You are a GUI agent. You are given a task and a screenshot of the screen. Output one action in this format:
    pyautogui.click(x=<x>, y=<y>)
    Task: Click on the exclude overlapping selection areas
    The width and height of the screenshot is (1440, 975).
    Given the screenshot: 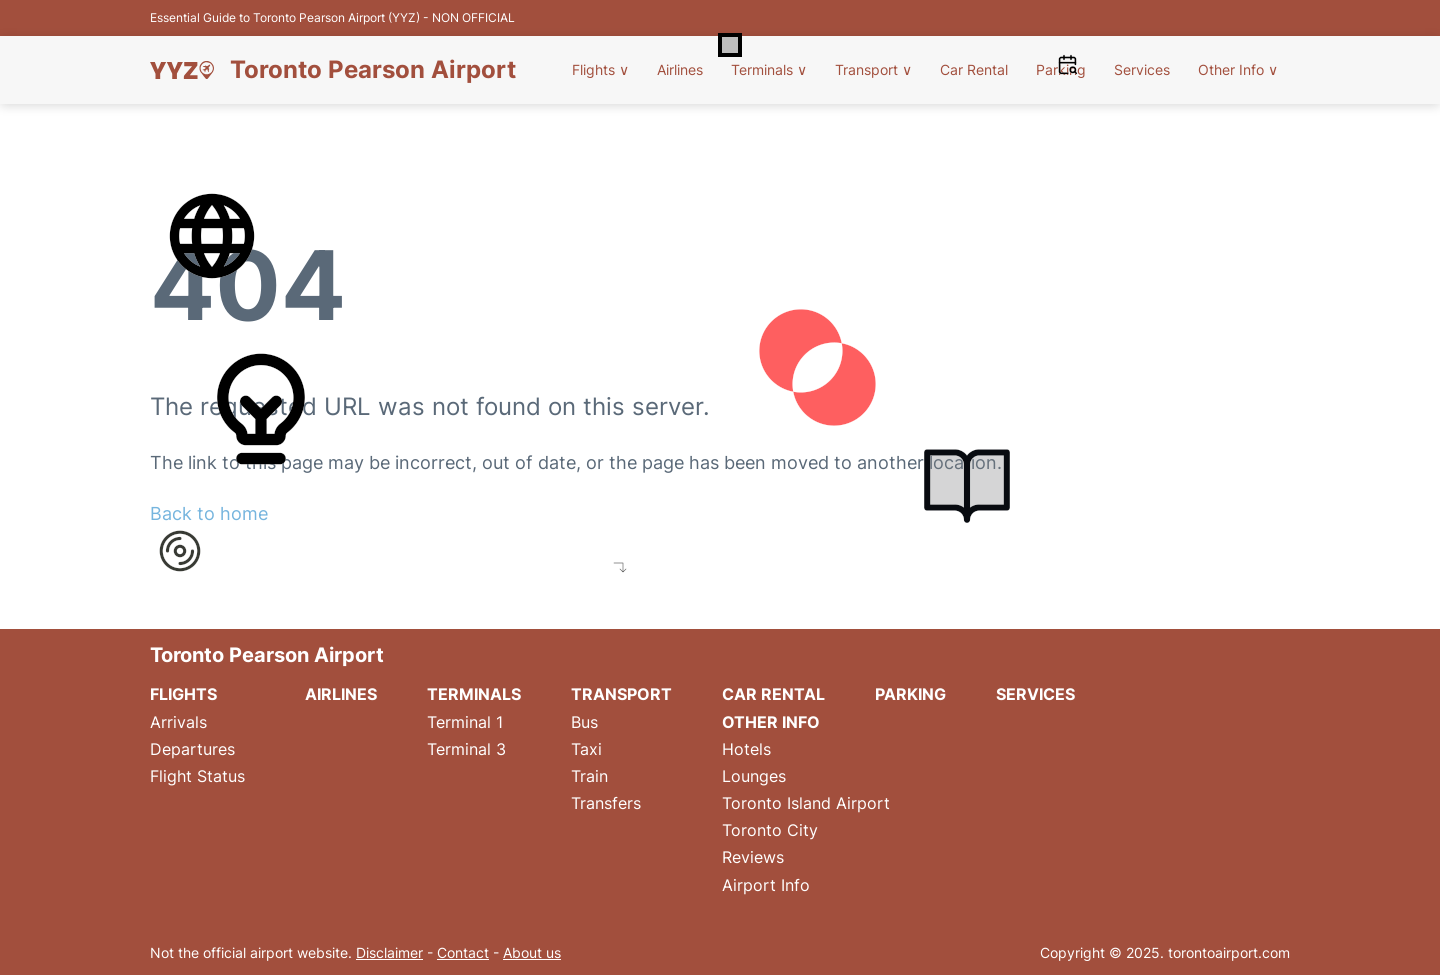 What is the action you would take?
    pyautogui.click(x=817, y=367)
    